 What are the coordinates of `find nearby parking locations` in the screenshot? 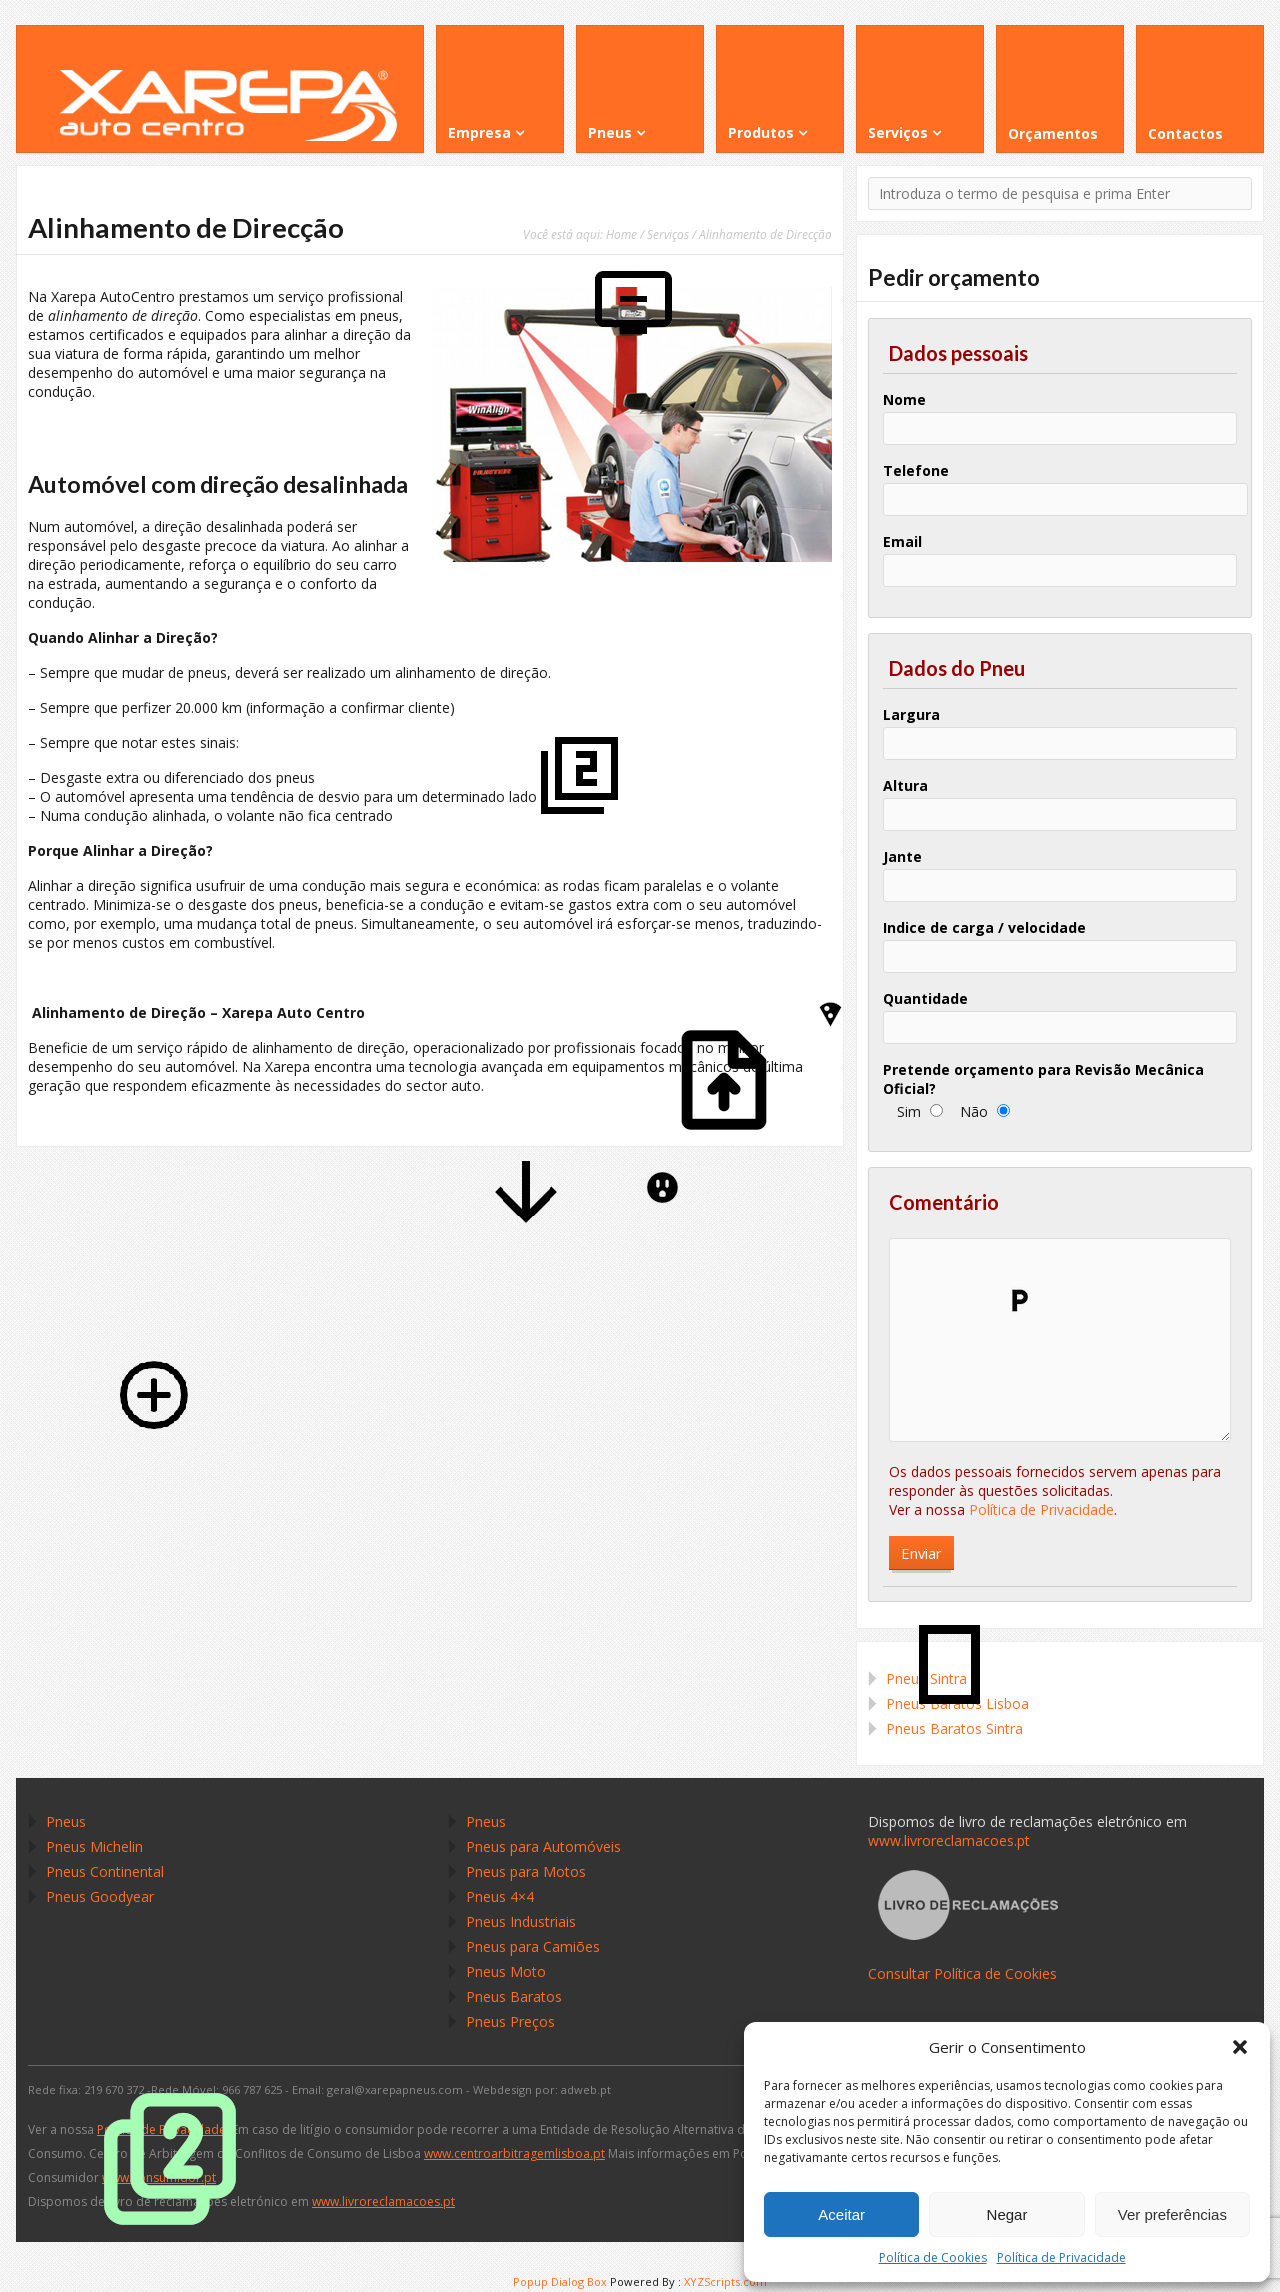 It's located at (1019, 1300).